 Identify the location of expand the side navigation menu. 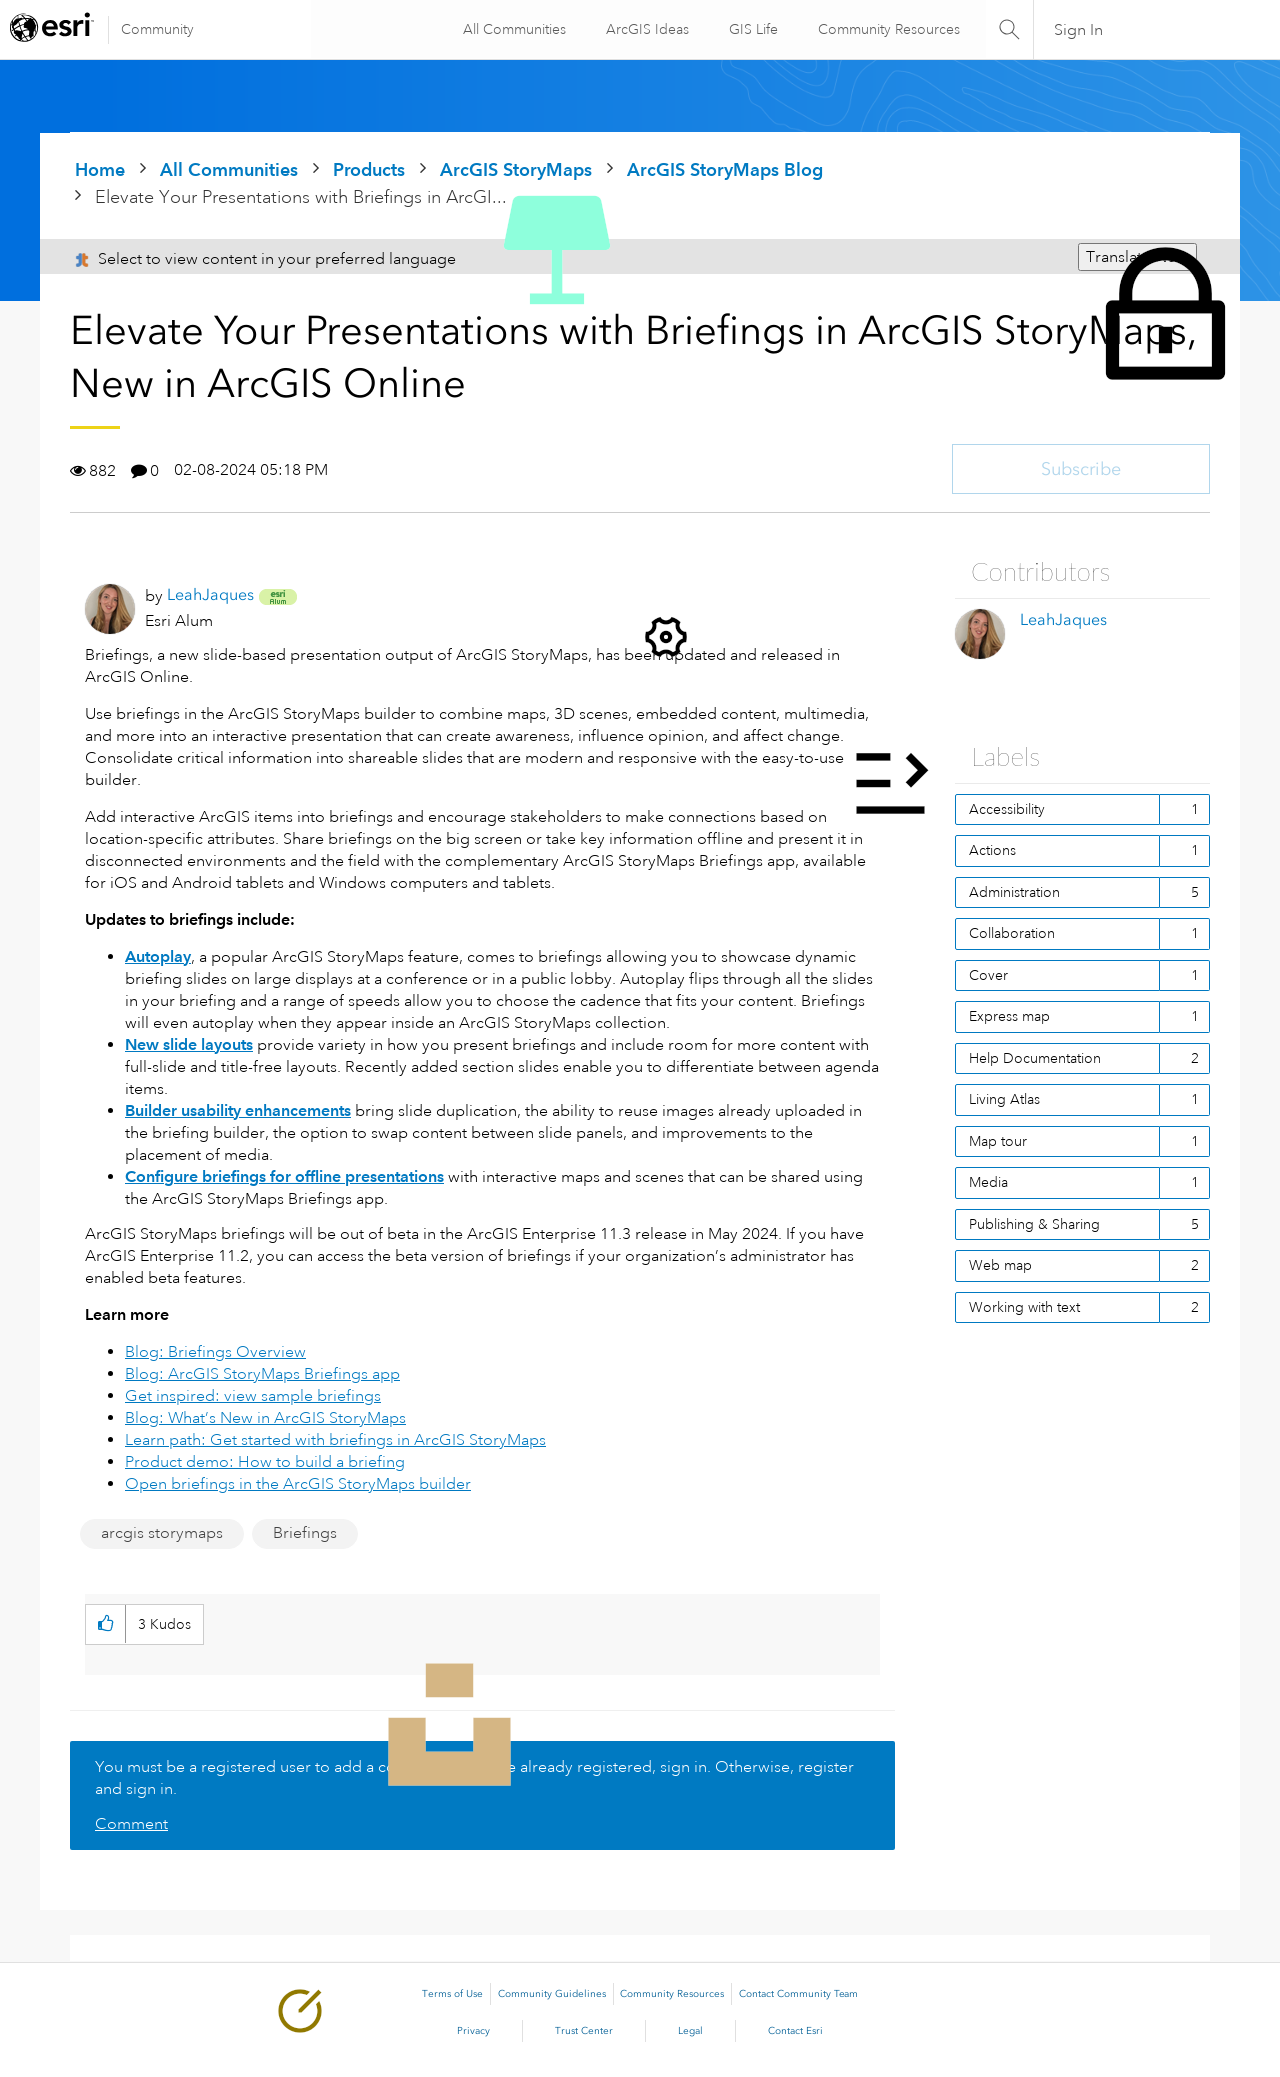
(890, 783).